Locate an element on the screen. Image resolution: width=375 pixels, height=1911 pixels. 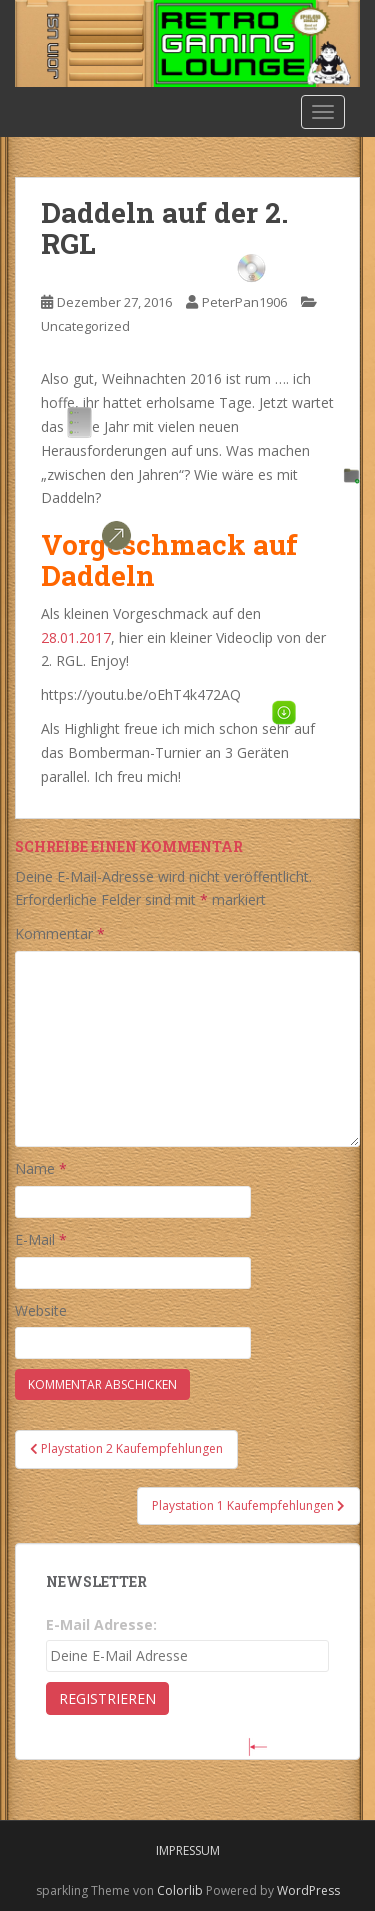
create a new folder is located at coordinates (351, 475).